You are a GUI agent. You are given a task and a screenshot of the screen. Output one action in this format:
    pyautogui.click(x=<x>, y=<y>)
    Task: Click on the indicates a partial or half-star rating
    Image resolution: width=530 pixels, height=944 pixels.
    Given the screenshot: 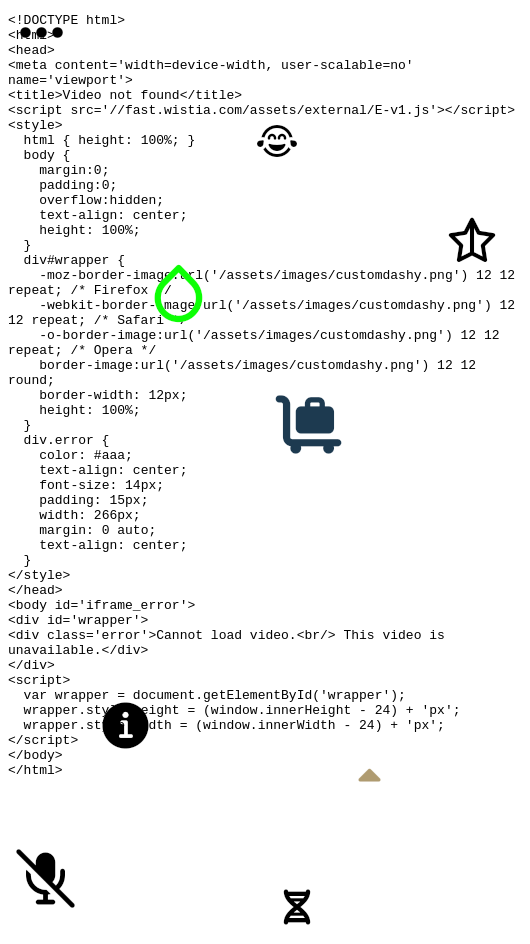 What is the action you would take?
    pyautogui.click(x=472, y=242)
    